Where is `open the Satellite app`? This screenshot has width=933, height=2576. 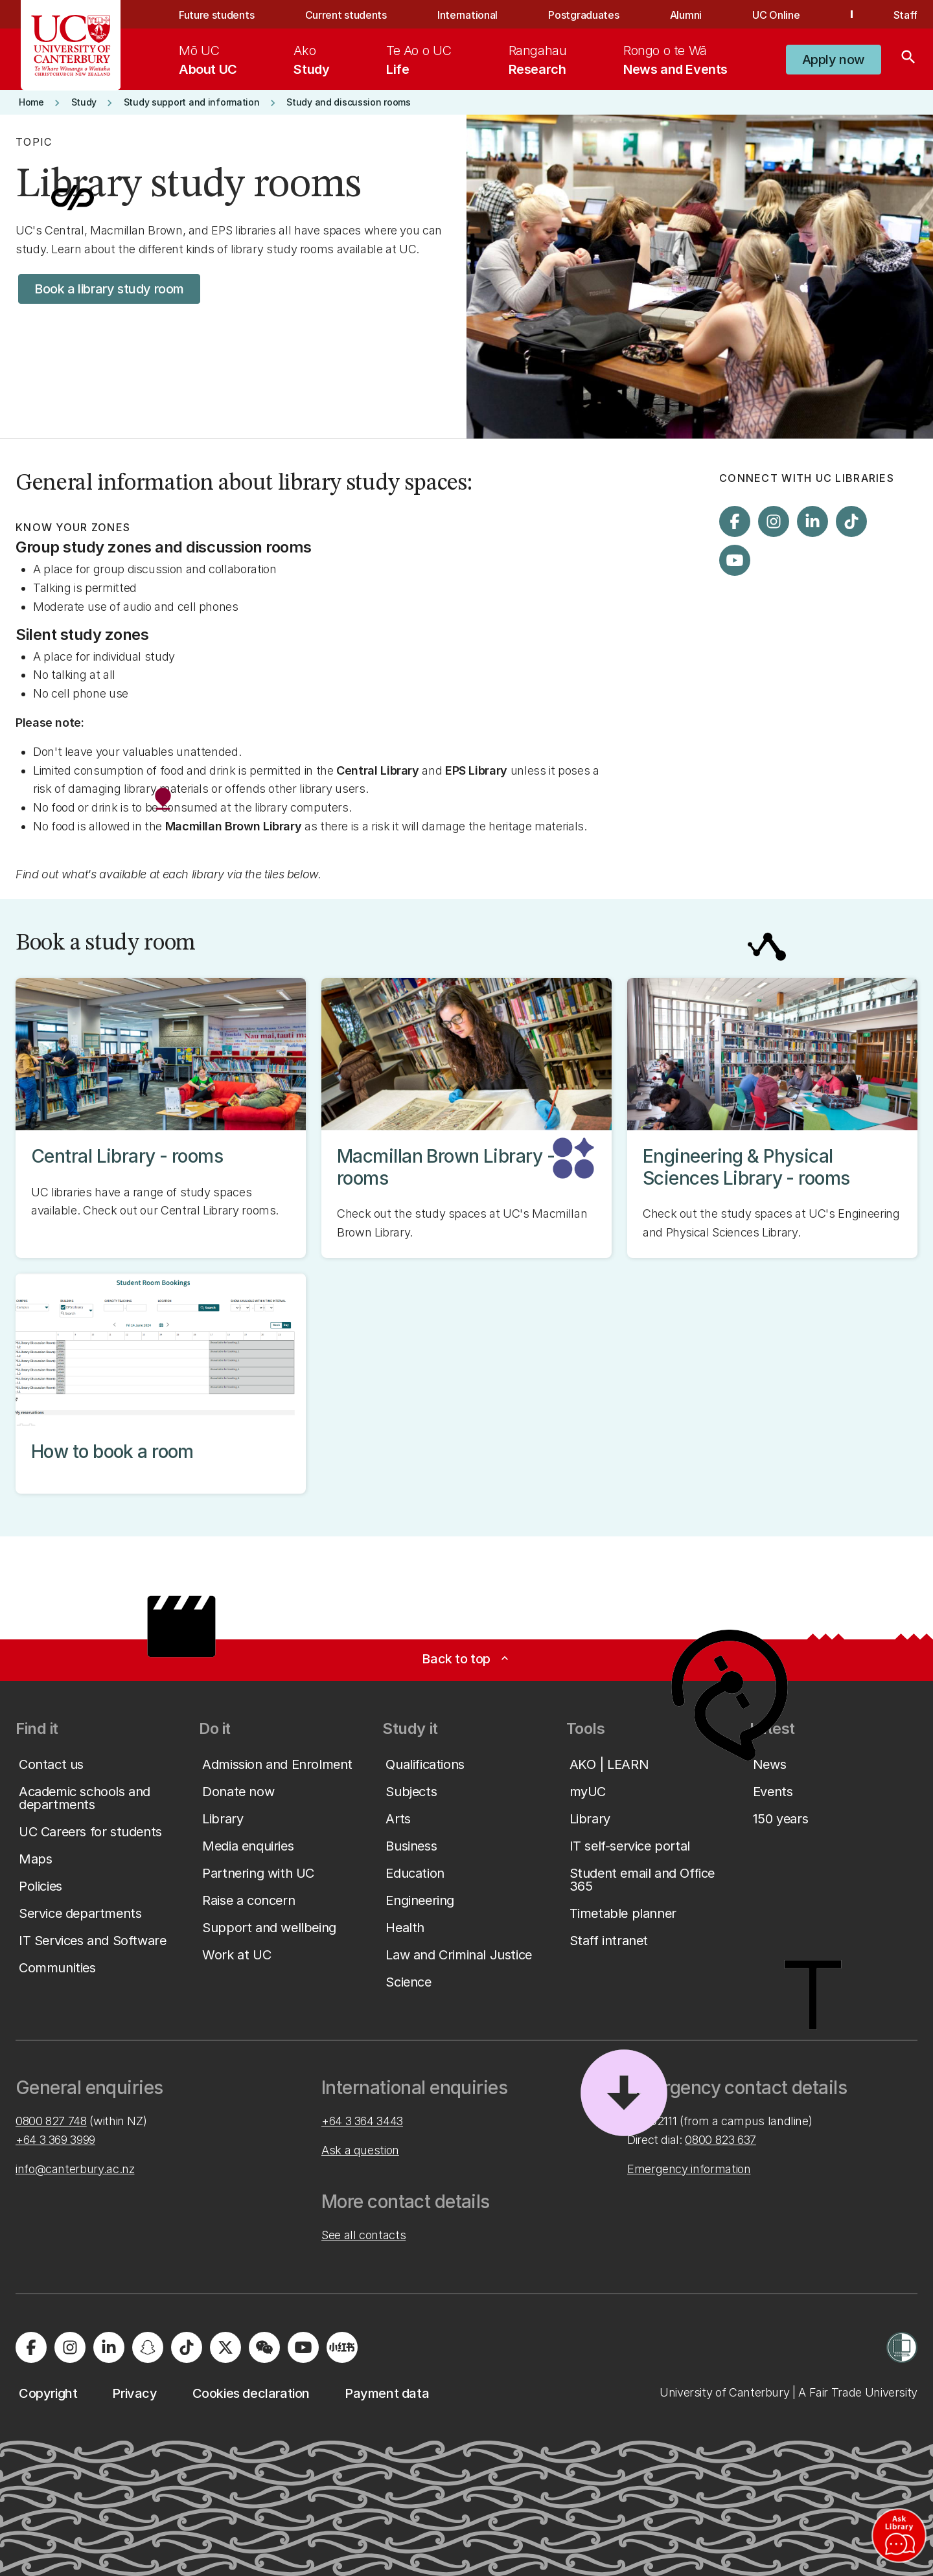 open the Satellite app is located at coordinates (730, 1695).